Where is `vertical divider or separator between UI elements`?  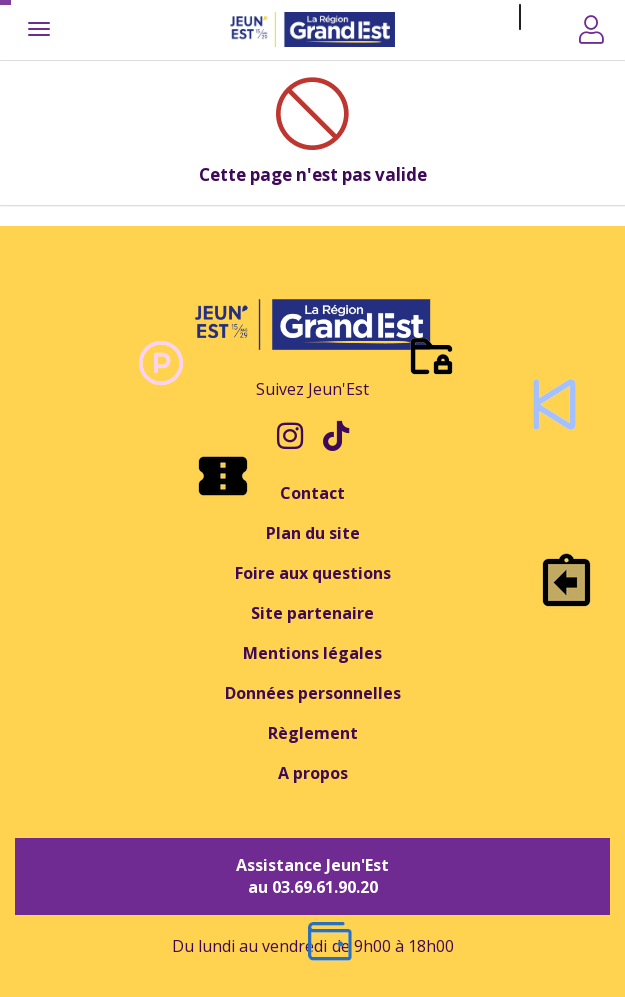 vertical divider or separator between UI elements is located at coordinates (520, 17).